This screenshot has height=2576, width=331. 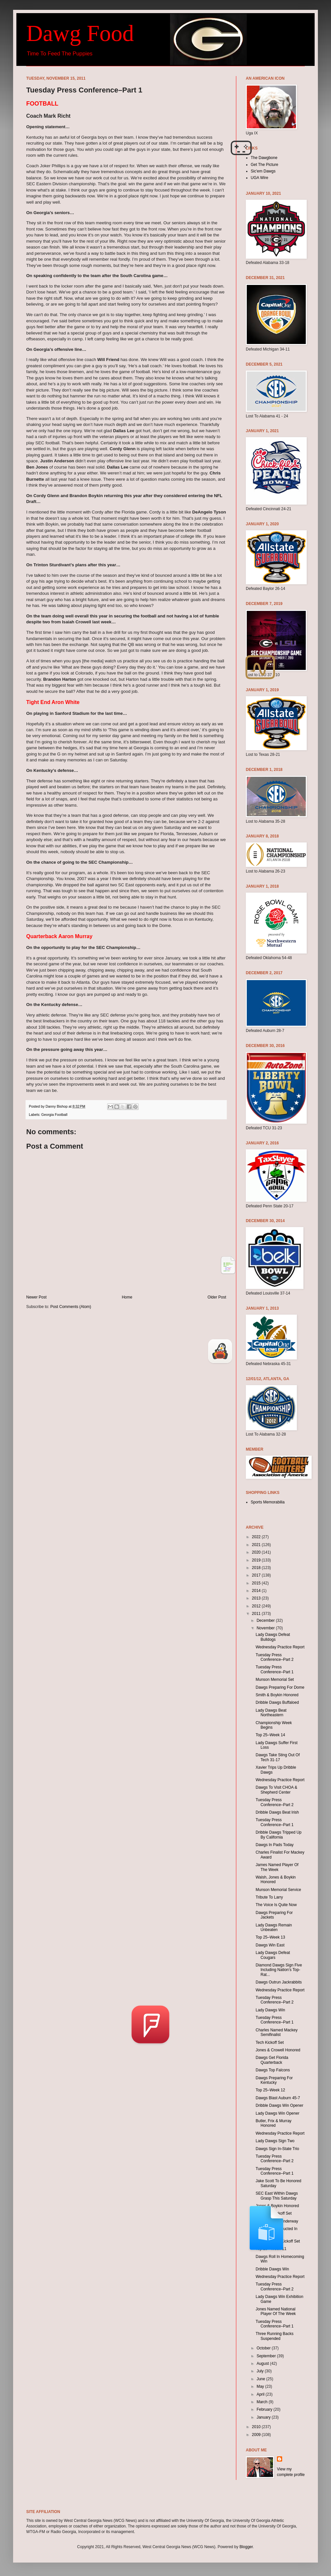 I want to click on indicates a COBOL source code file, so click(x=228, y=1265).